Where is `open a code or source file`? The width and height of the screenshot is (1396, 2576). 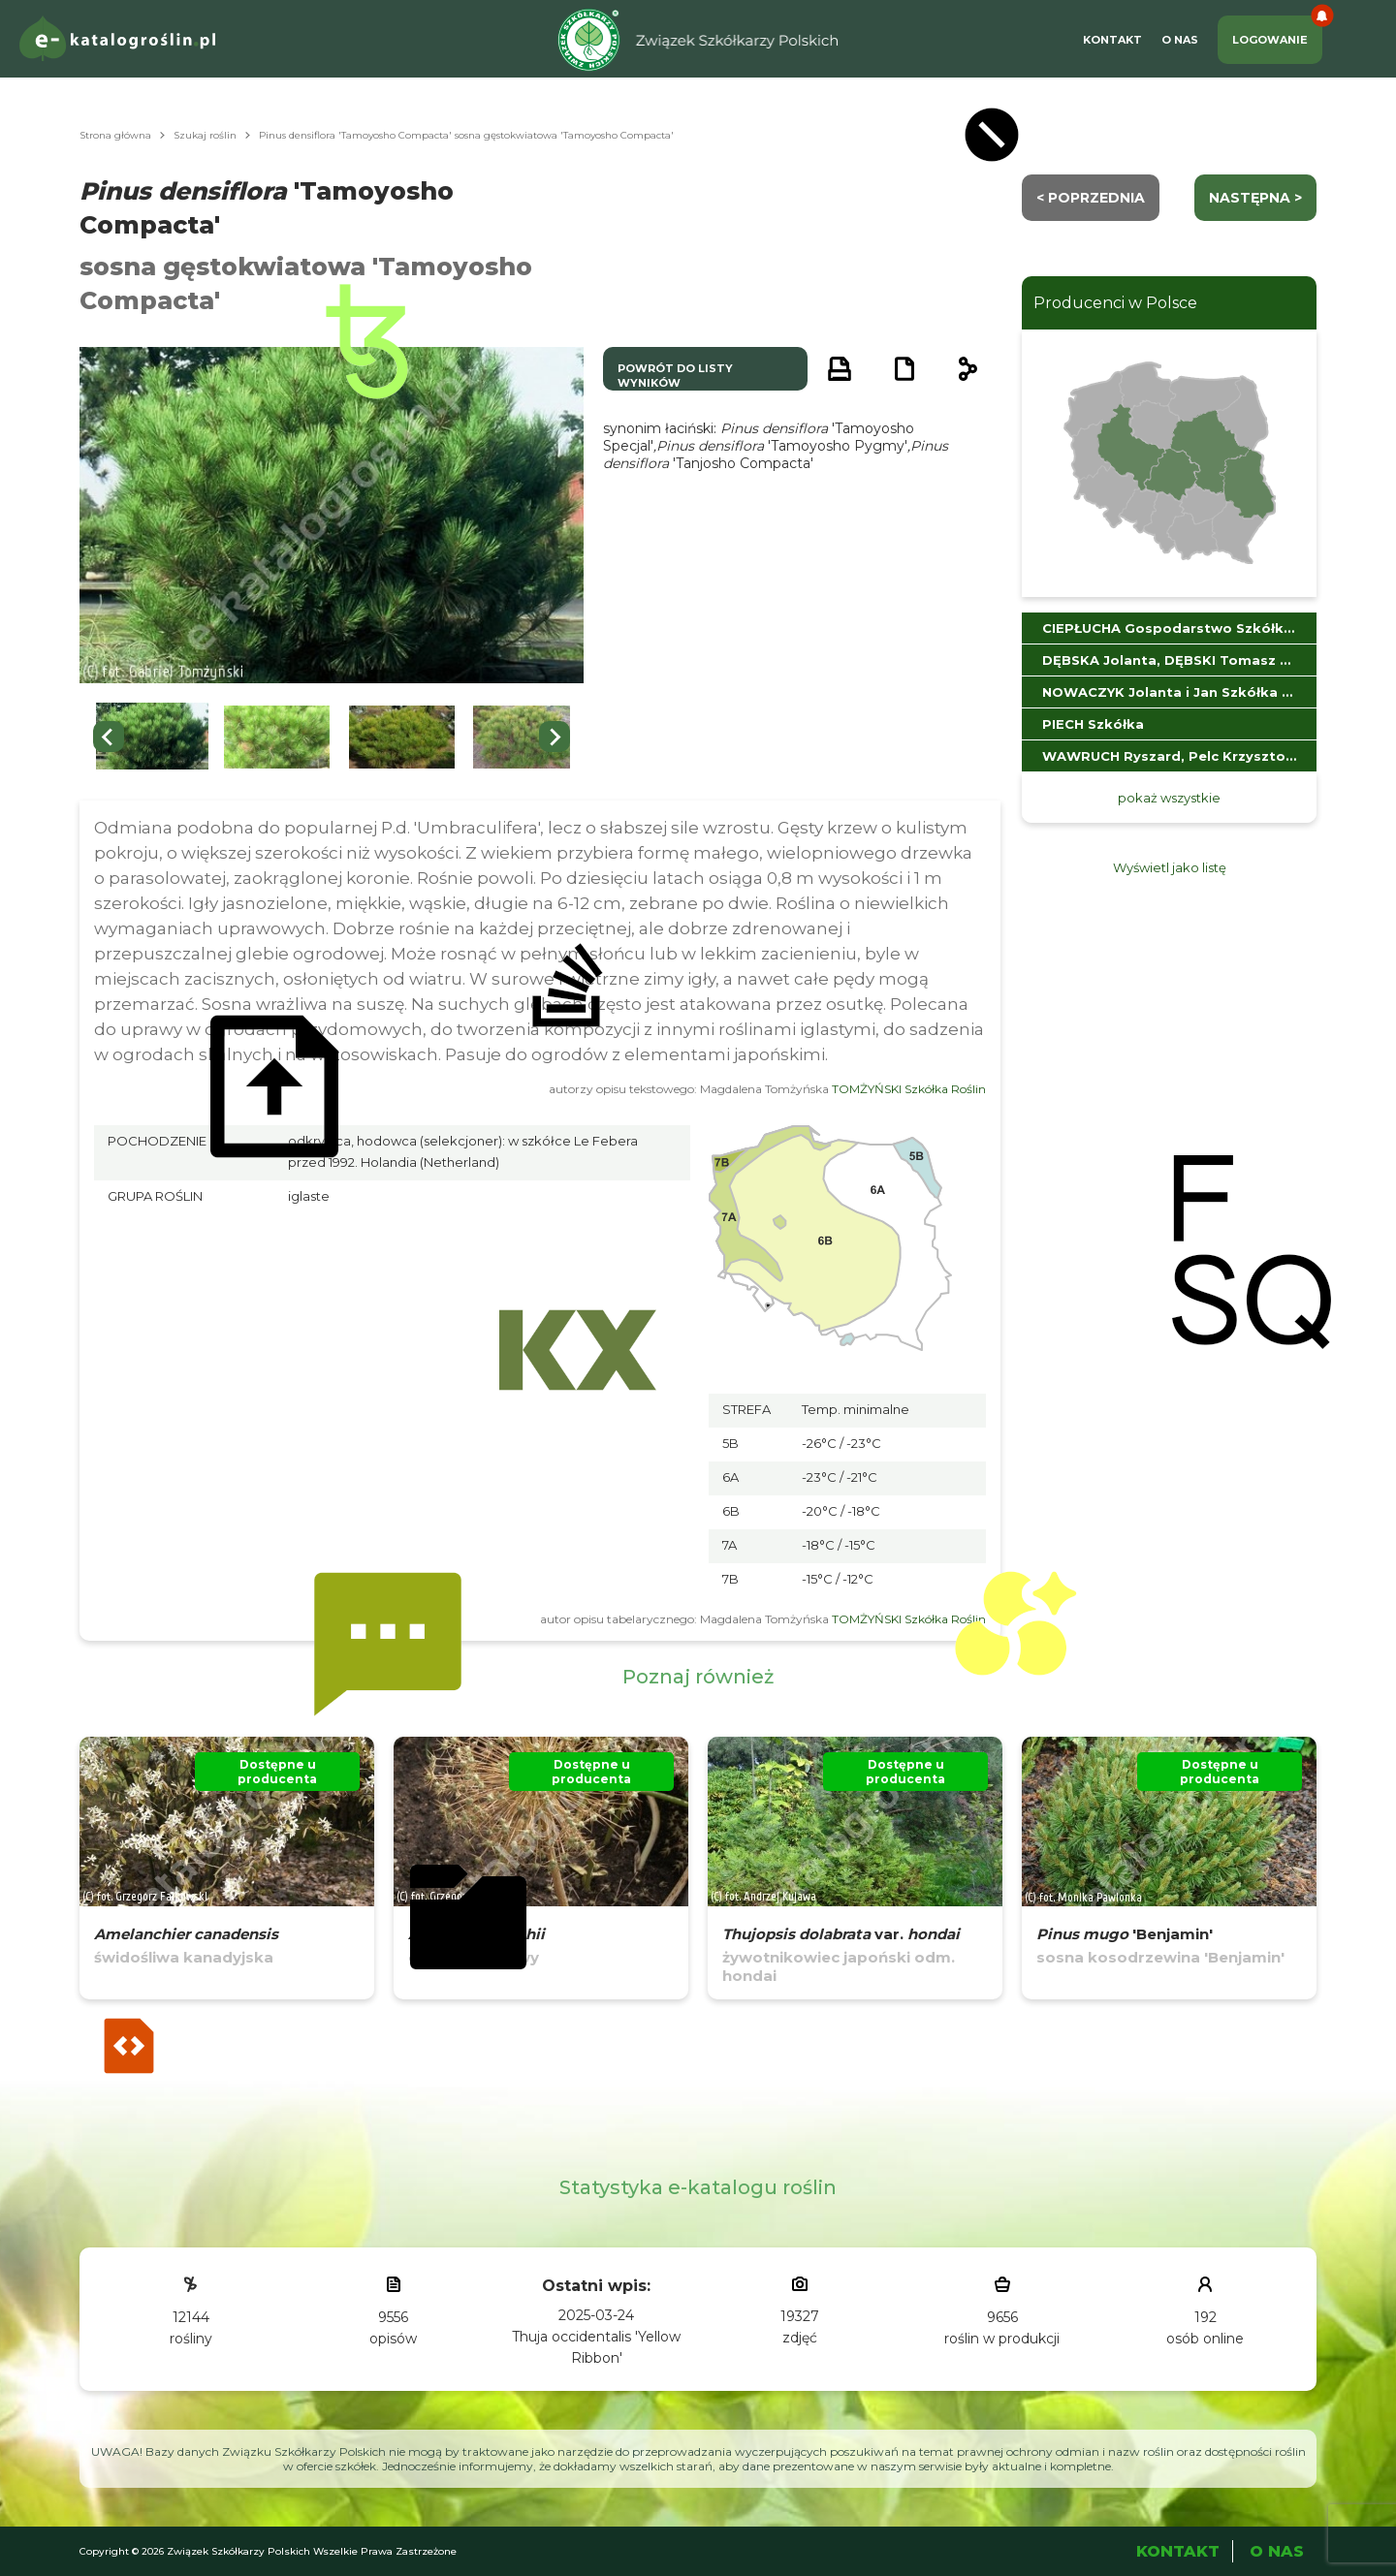
open a code or source file is located at coordinates (129, 2046).